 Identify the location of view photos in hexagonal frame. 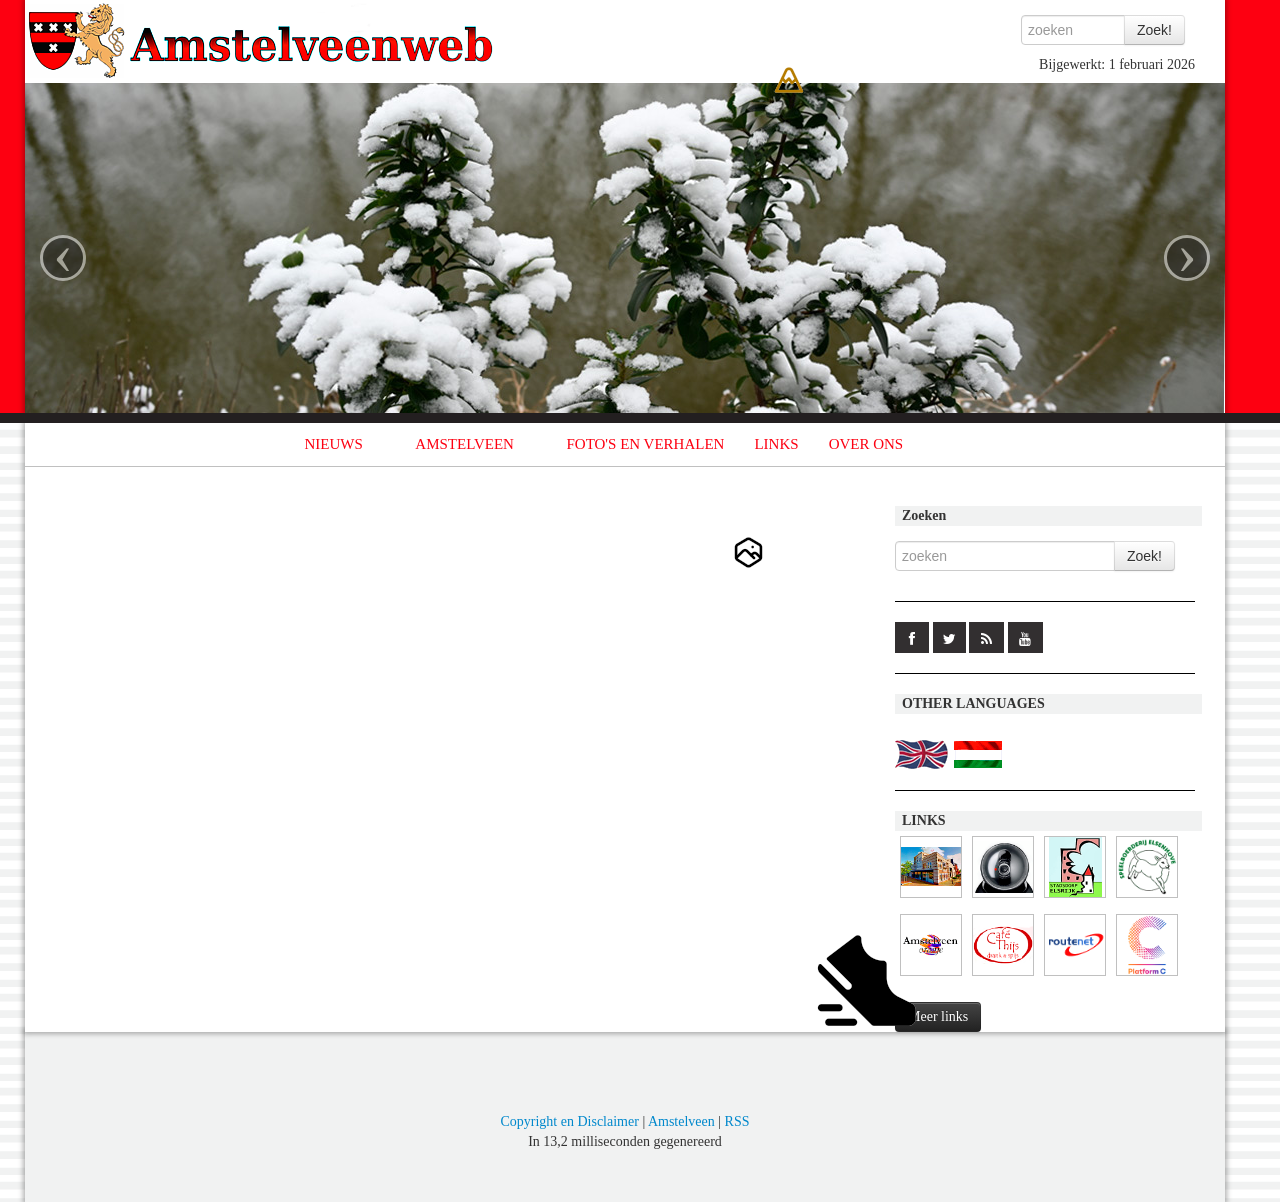
(748, 552).